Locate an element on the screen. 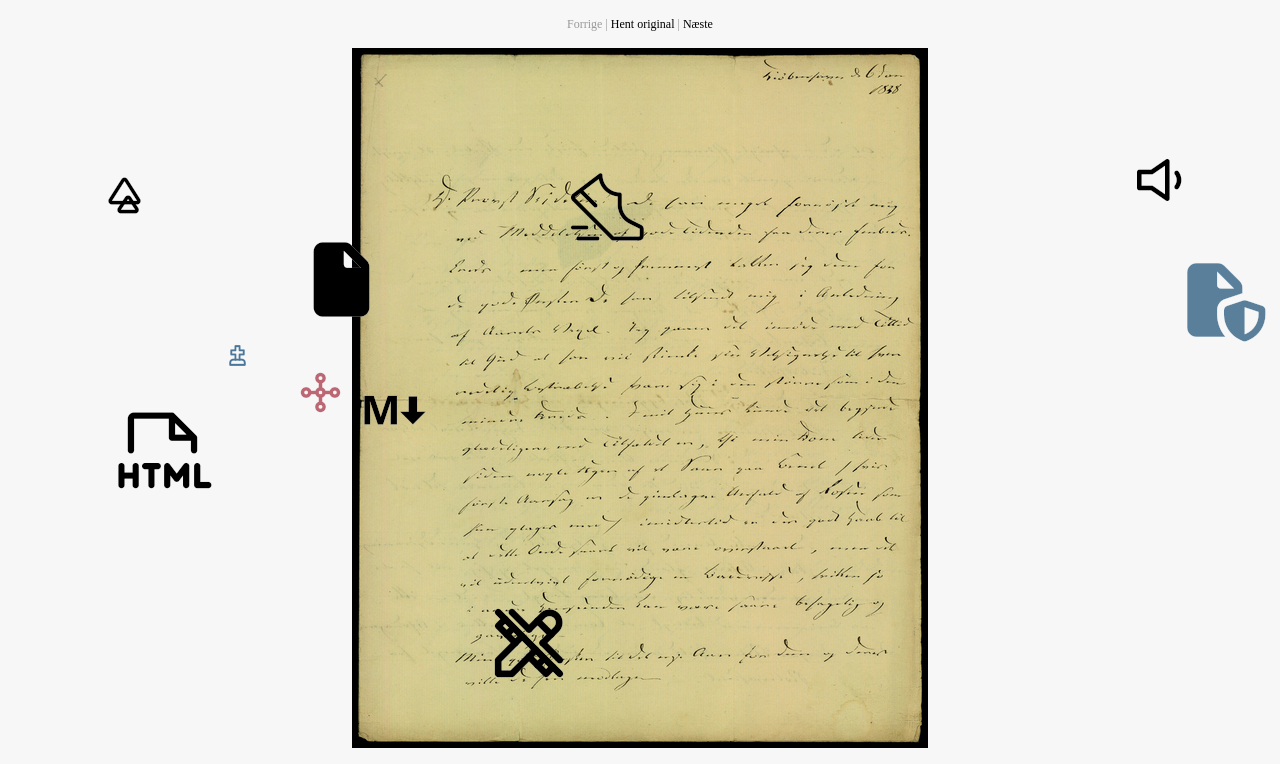 The image size is (1280, 764). track your running or walking activity is located at coordinates (606, 211).